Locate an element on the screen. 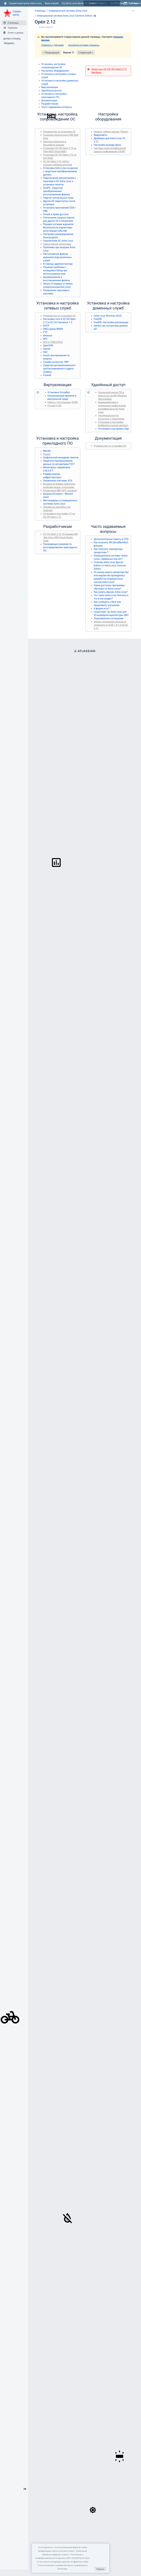 This screenshot has width=141, height=2576. adjust screen brightness settings is located at coordinates (120, 2456).